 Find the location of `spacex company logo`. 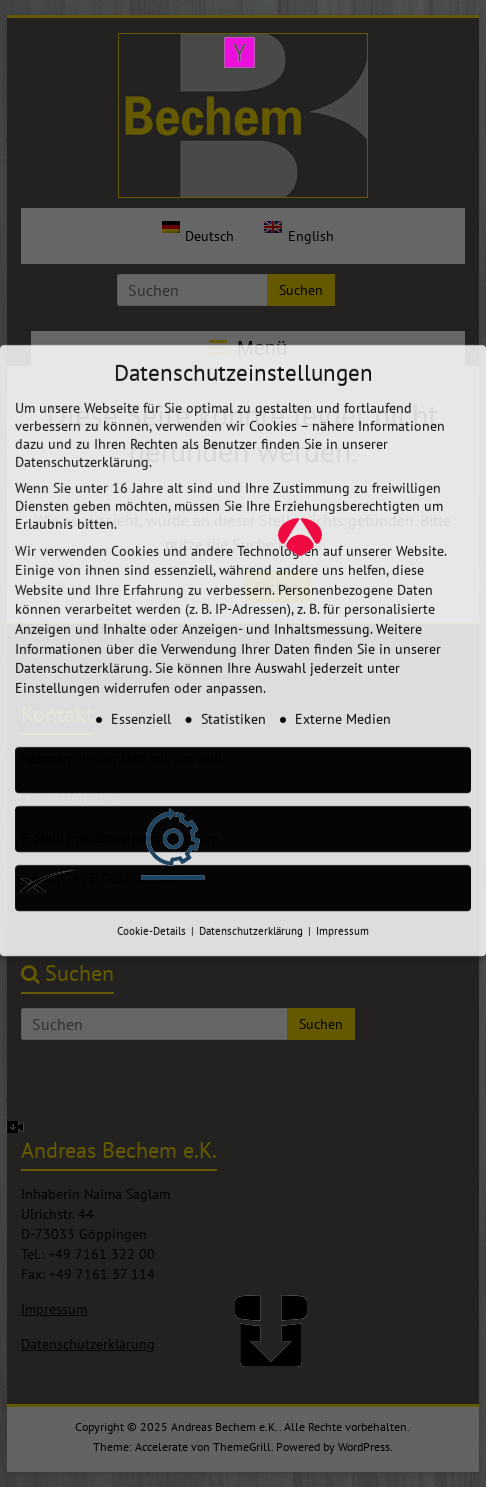

spacex company logo is located at coordinates (49, 881).